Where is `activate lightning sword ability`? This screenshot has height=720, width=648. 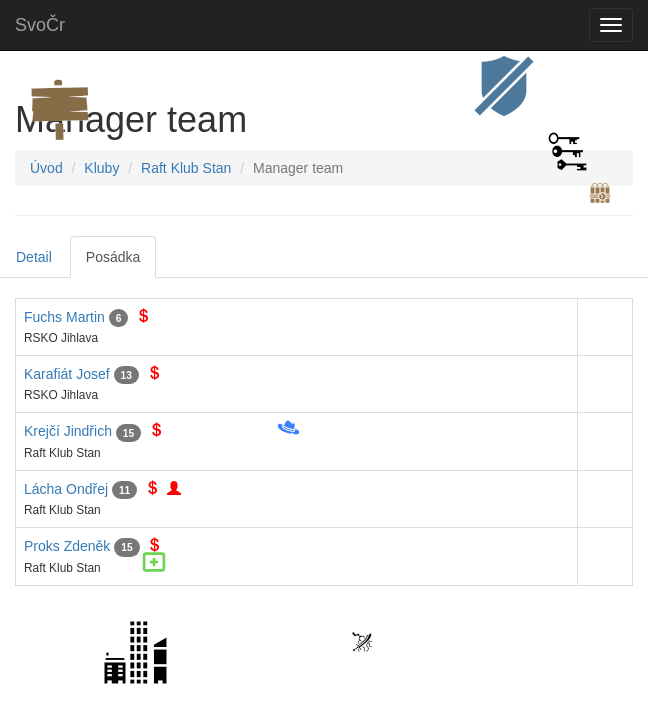 activate lightning sword ability is located at coordinates (362, 642).